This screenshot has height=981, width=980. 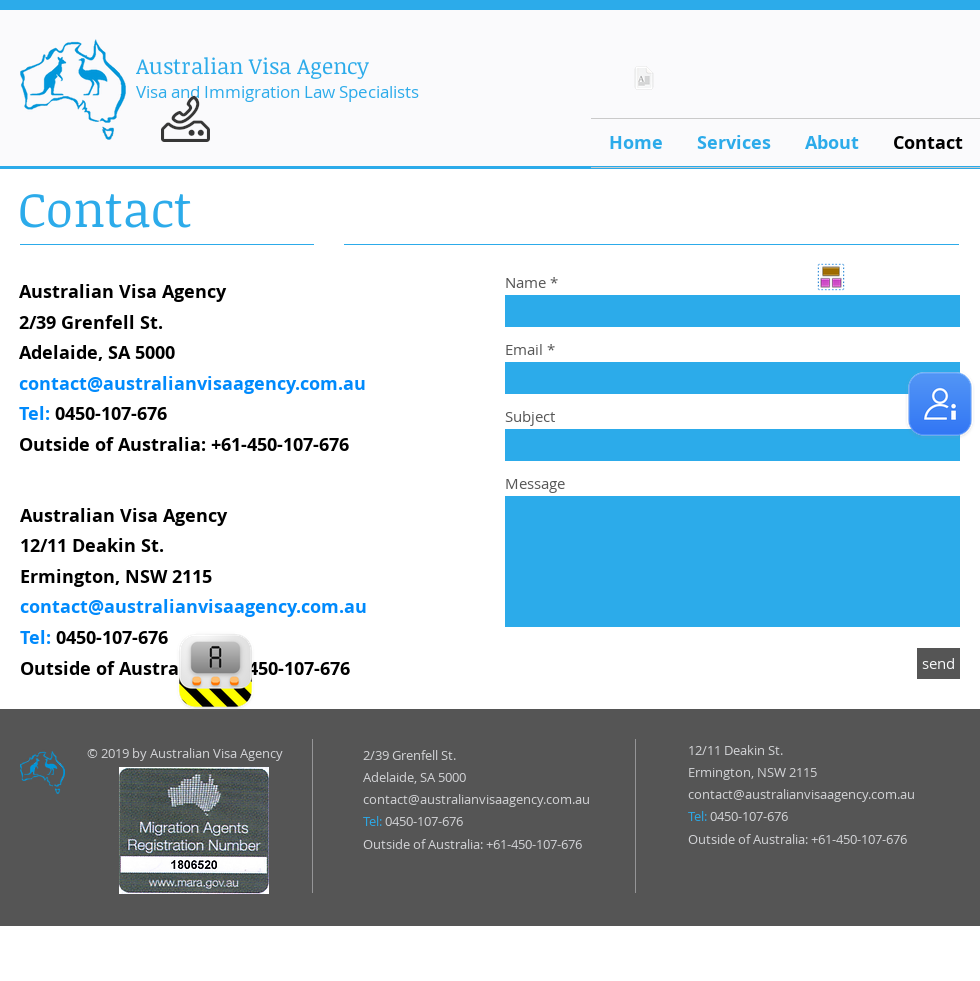 I want to click on indicates modem or dial-up connection status, so click(x=185, y=117).